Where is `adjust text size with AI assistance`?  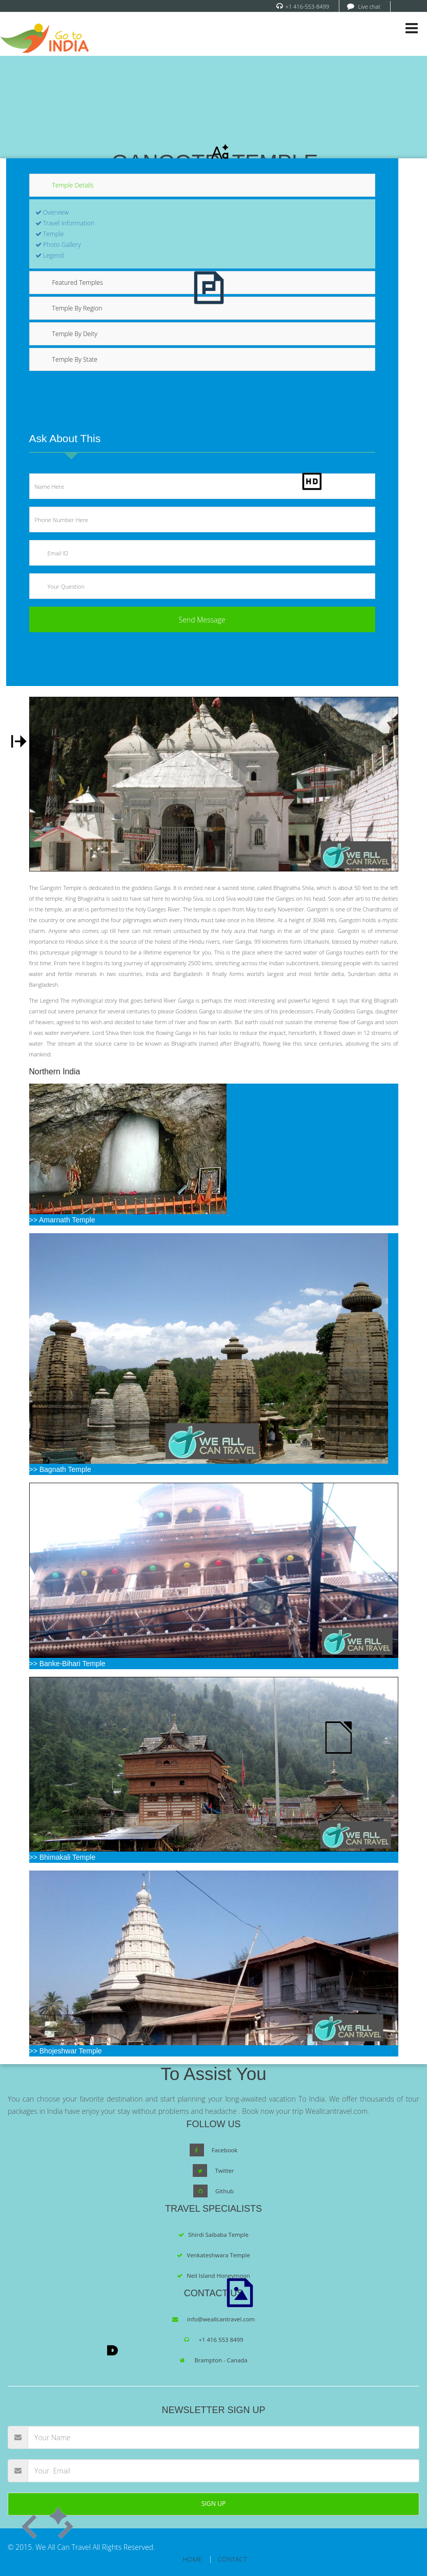 adjust text size with AI assistance is located at coordinates (220, 153).